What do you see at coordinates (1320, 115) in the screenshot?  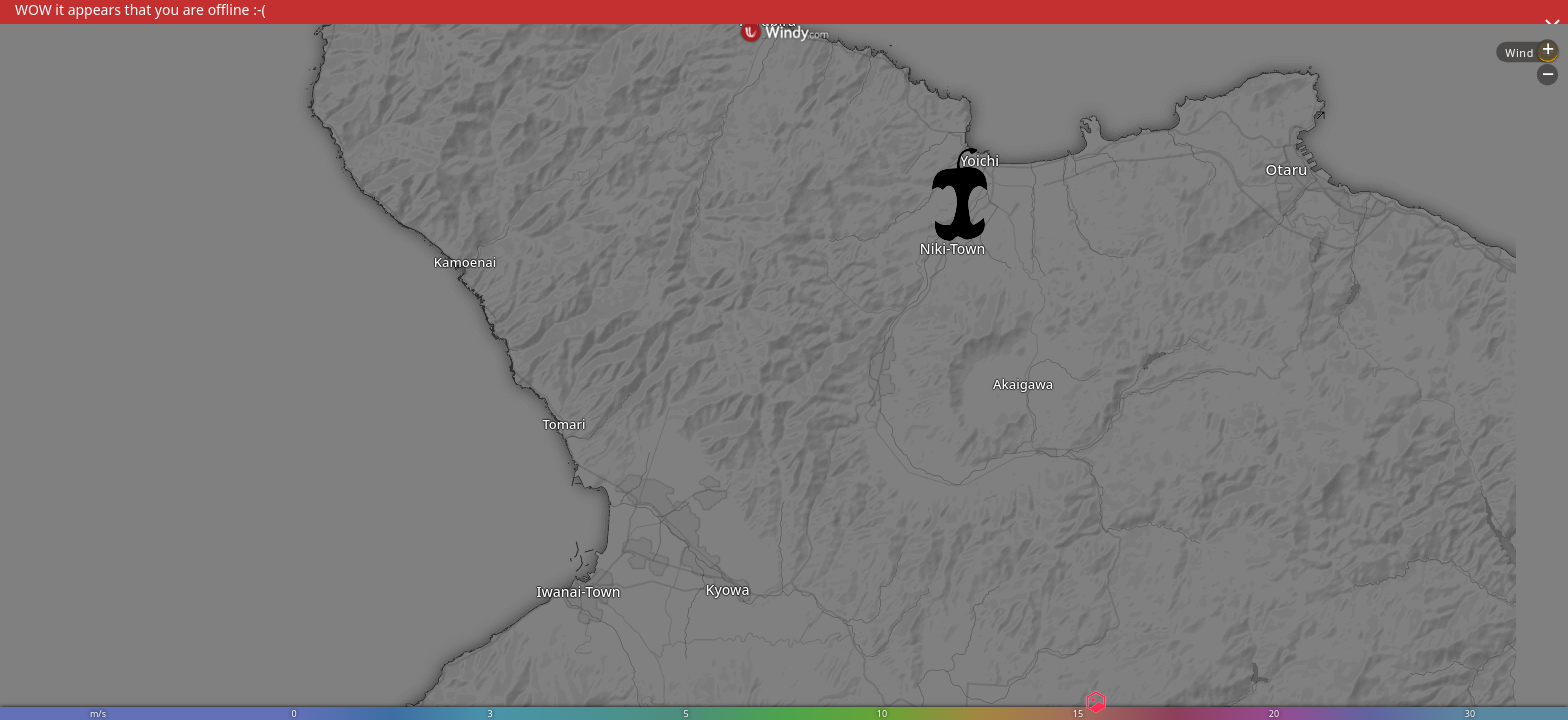 I see `open link in new tab or window` at bounding box center [1320, 115].